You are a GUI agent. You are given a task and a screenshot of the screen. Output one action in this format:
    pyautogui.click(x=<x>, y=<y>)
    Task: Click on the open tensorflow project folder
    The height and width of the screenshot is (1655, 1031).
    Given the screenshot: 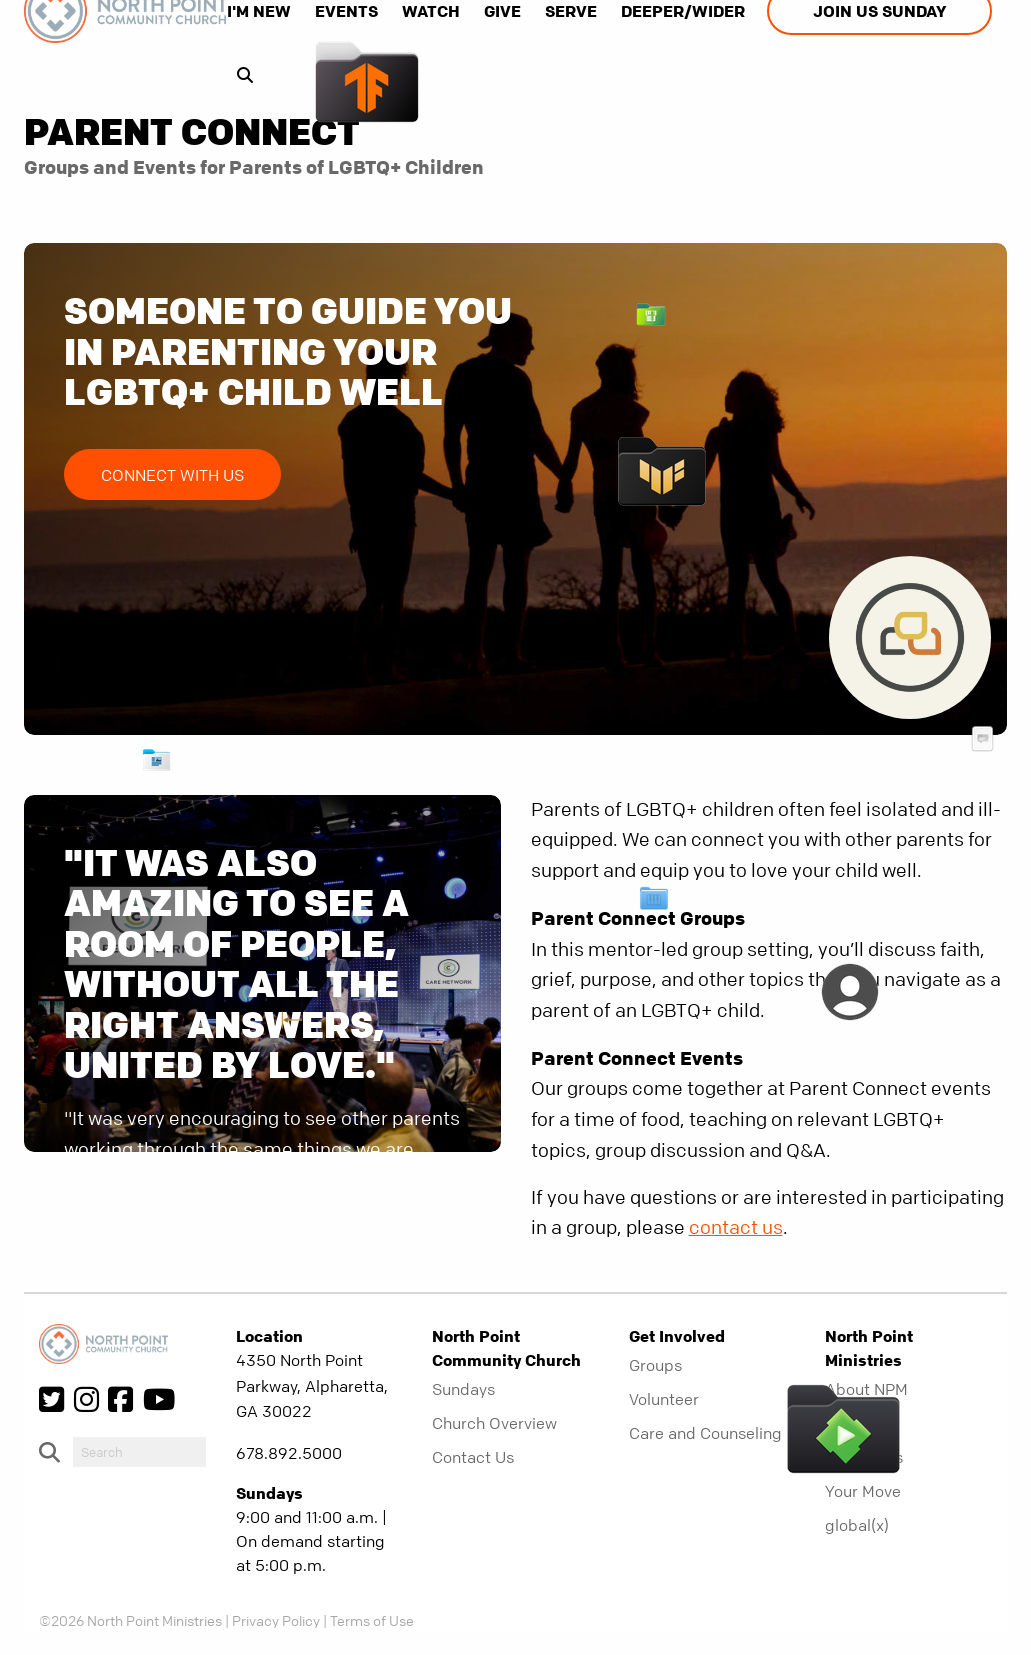 What is the action you would take?
    pyautogui.click(x=366, y=84)
    